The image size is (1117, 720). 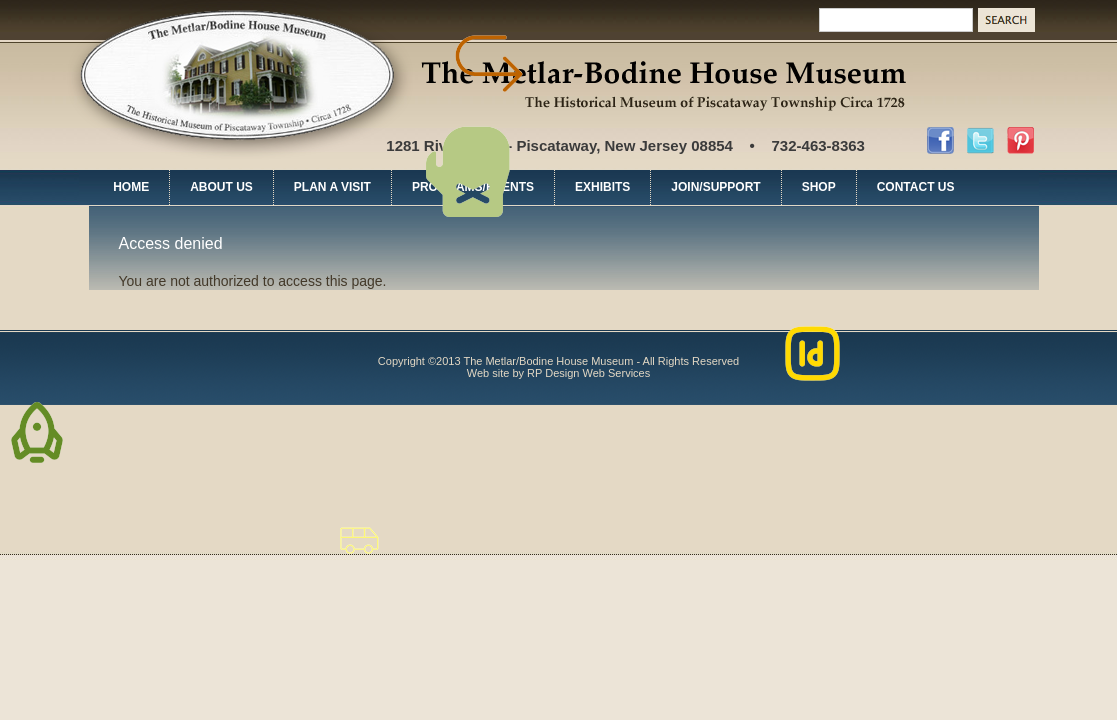 What do you see at coordinates (489, 61) in the screenshot?
I see `redo or repeat last action` at bounding box center [489, 61].